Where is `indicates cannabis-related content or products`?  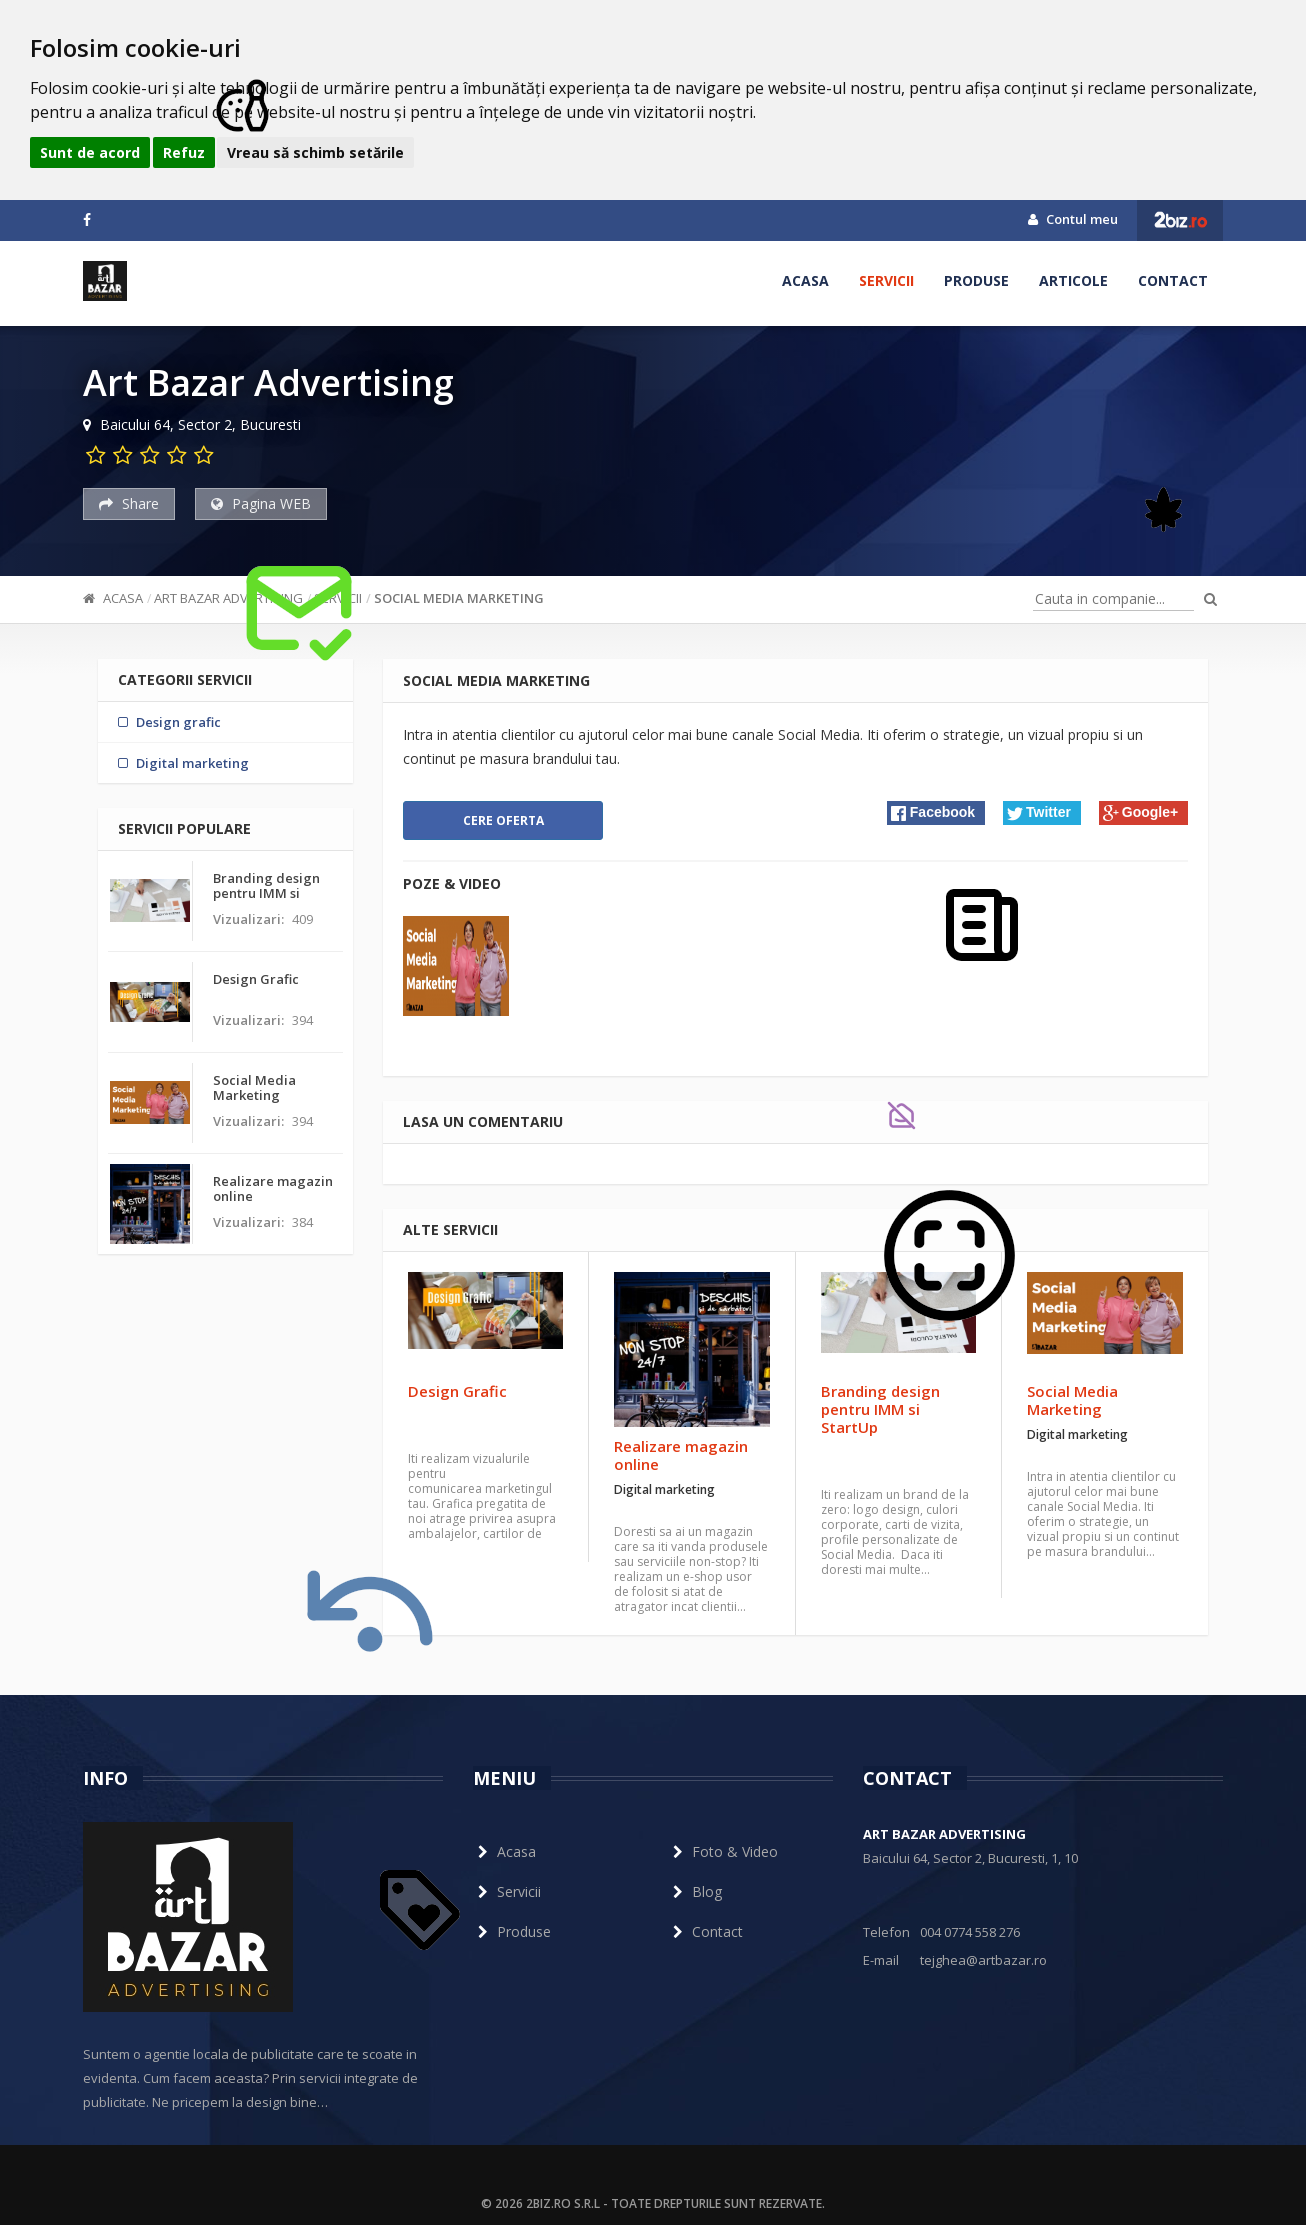 indicates cannabis-related content or products is located at coordinates (1163, 509).